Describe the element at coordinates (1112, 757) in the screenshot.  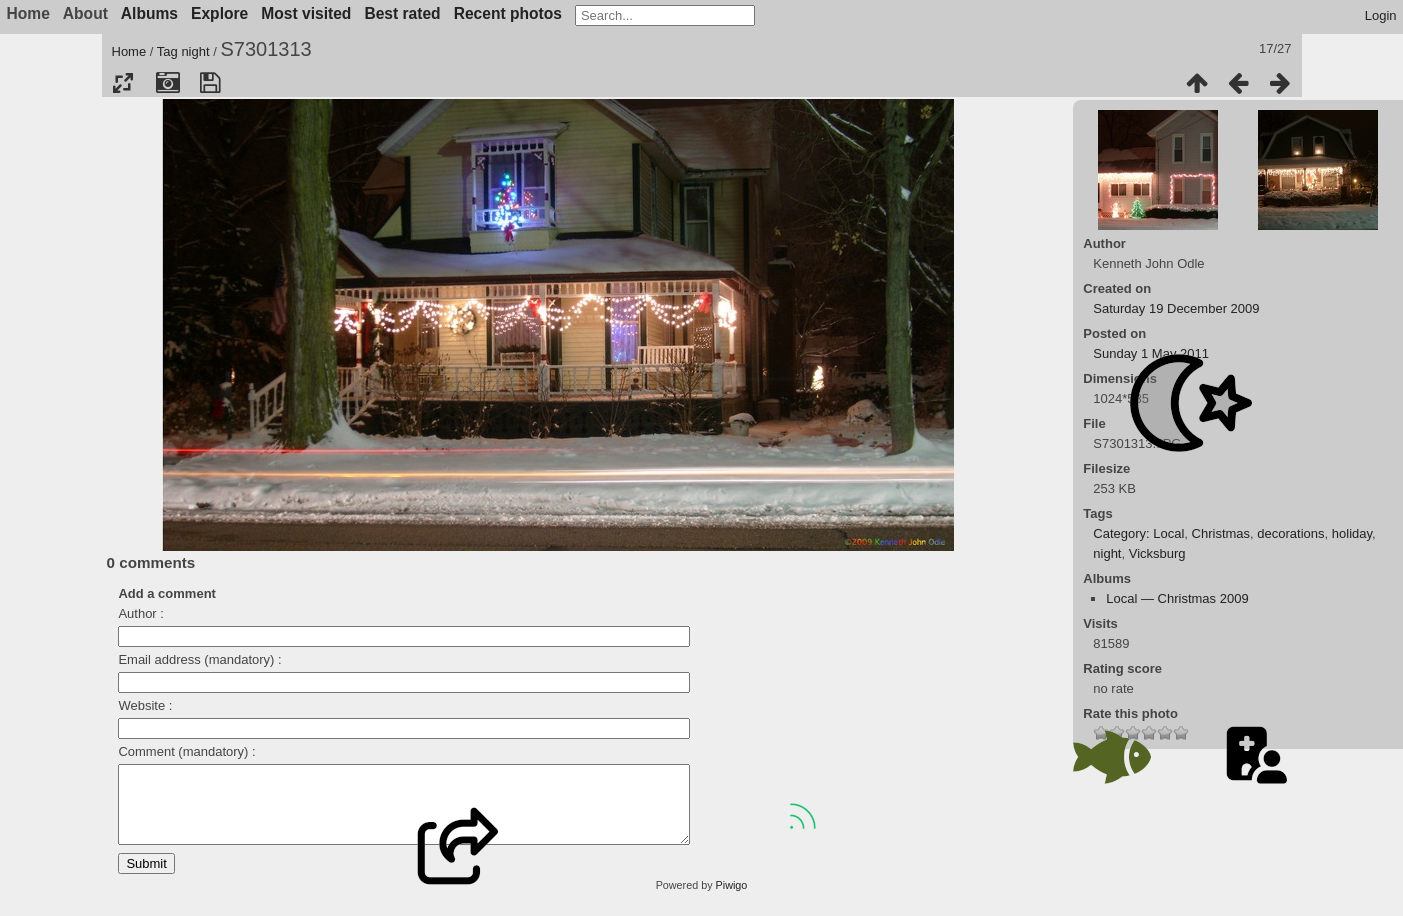
I see `access fishing or aquarium features` at that location.